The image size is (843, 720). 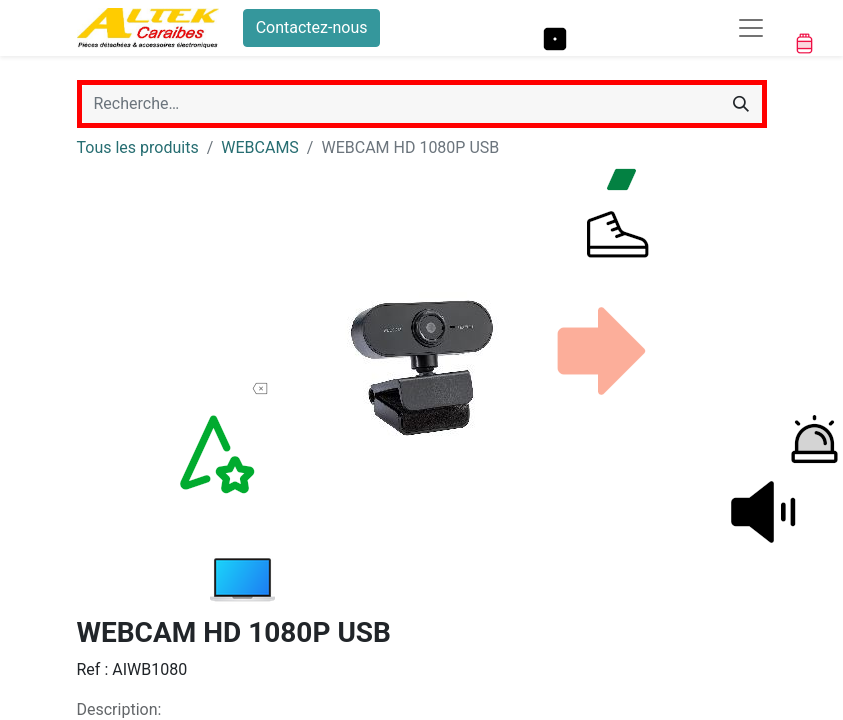 What do you see at coordinates (598, 351) in the screenshot?
I see `go forward or proceed to next step` at bounding box center [598, 351].